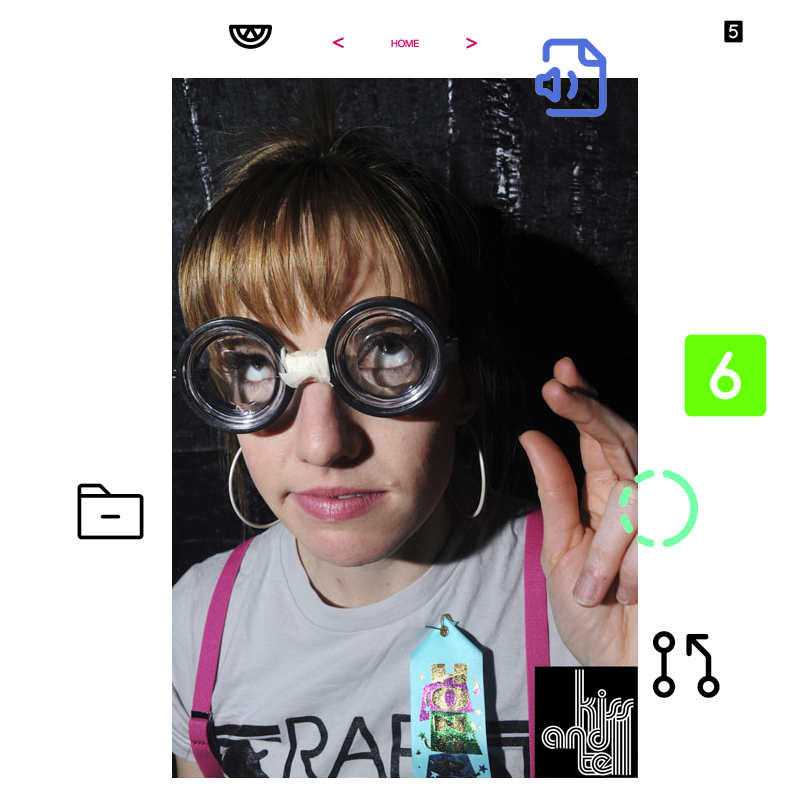  What do you see at coordinates (250, 33) in the screenshot?
I see `indicates citrus or fruit-related content` at bounding box center [250, 33].